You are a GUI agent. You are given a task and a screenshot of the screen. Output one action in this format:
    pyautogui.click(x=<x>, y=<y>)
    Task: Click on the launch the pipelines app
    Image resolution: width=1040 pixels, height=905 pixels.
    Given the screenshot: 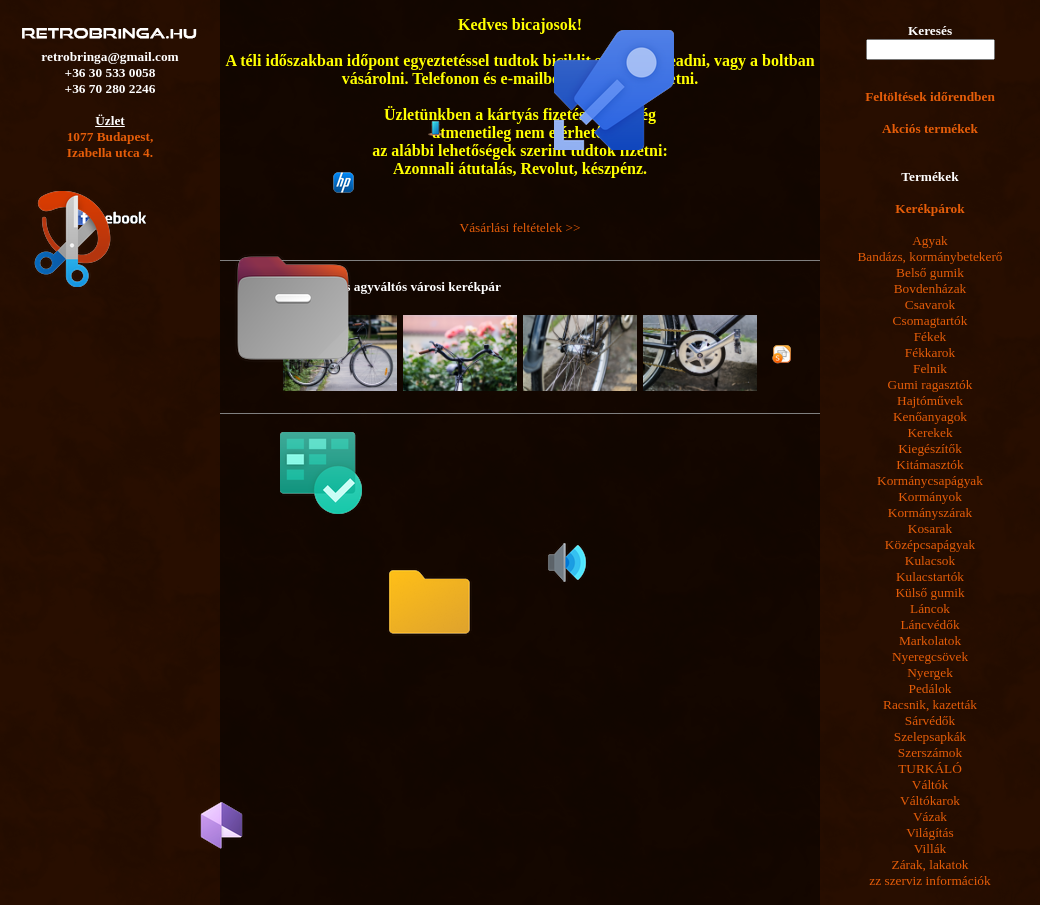 What is the action you would take?
    pyautogui.click(x=614, y=90)
    